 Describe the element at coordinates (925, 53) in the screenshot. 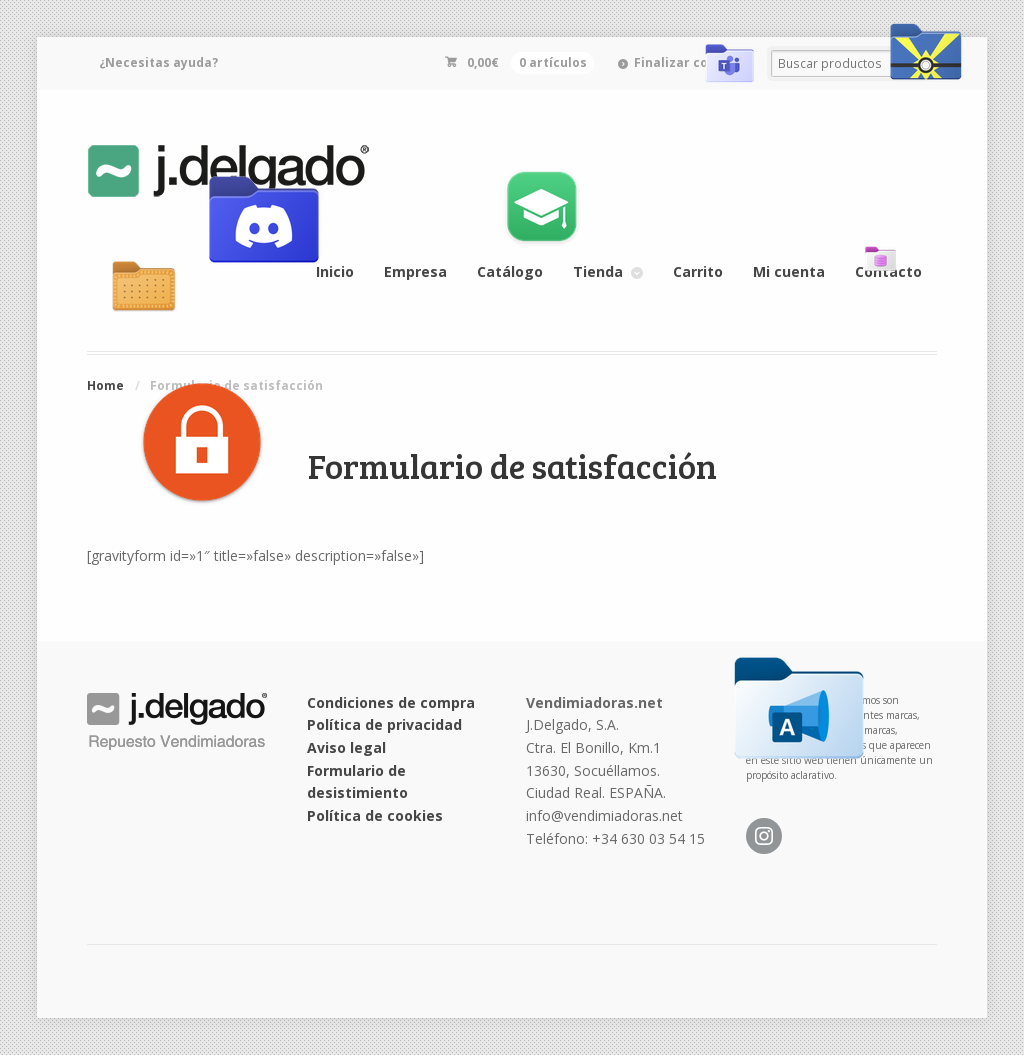

I see `open pokémon quick ball themed folder` at that location.